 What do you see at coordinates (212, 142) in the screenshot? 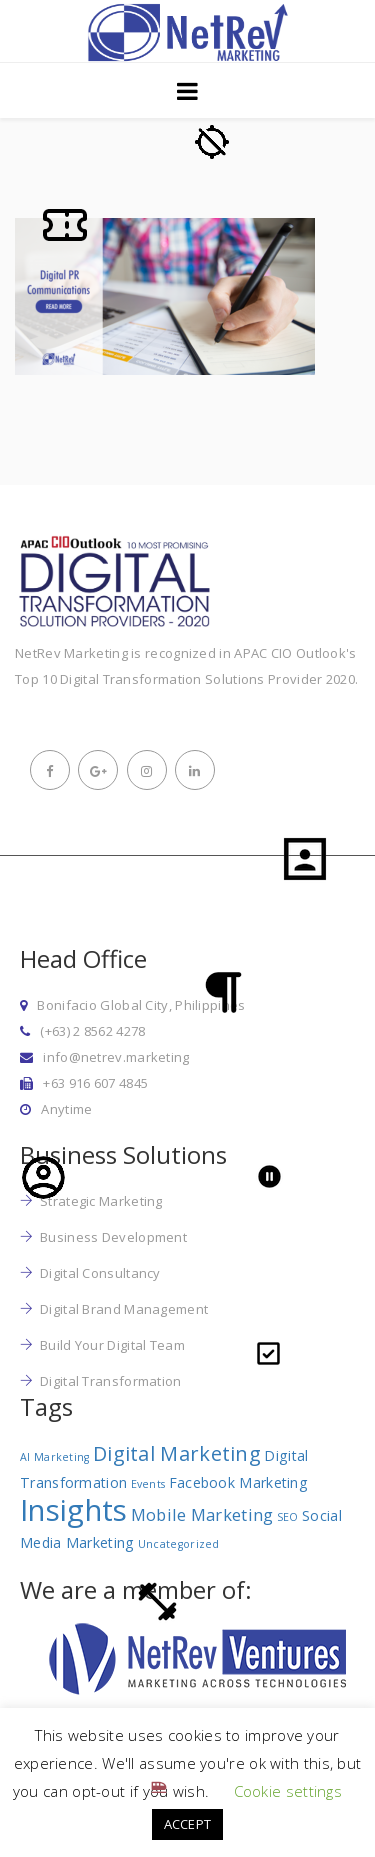
I see `GPS or location services are disabled` at bounding box center [212, 142].